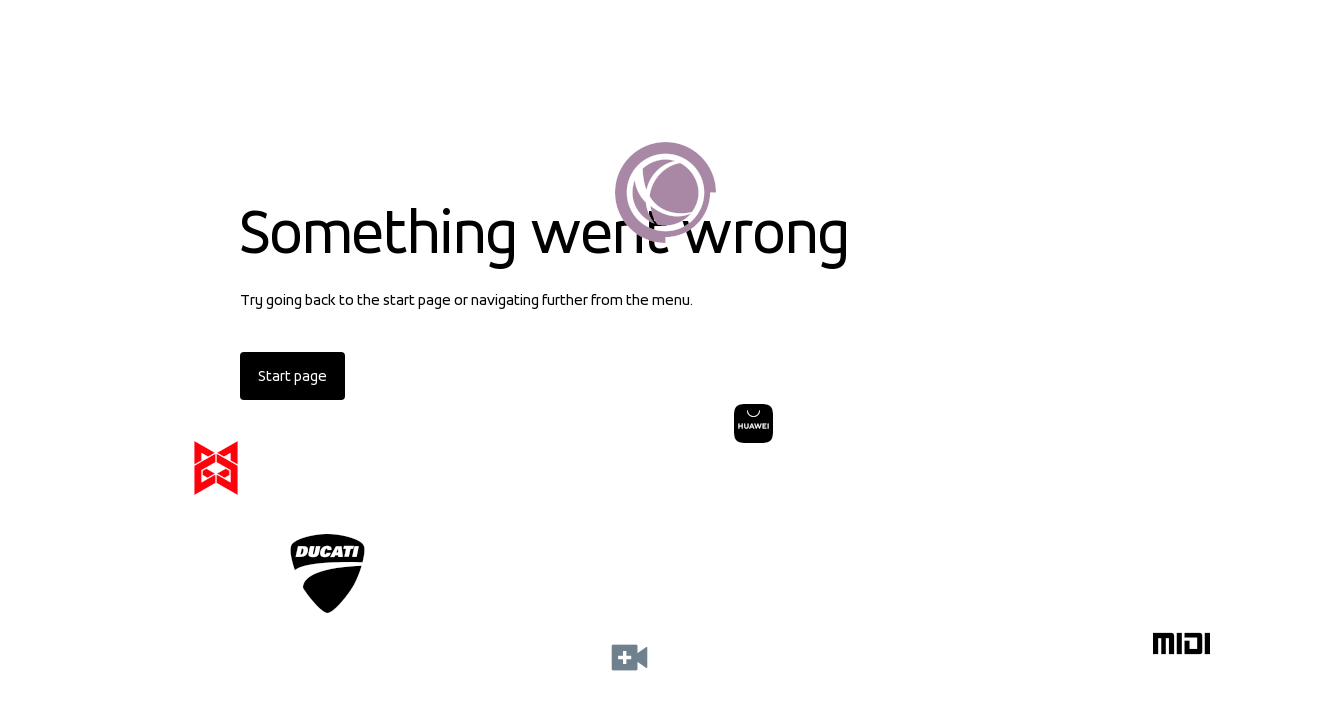 Image resolution: width=1323 pixels, height=720 pixels. I want to click on open Huawei AppGallery store, so click(753, 423).